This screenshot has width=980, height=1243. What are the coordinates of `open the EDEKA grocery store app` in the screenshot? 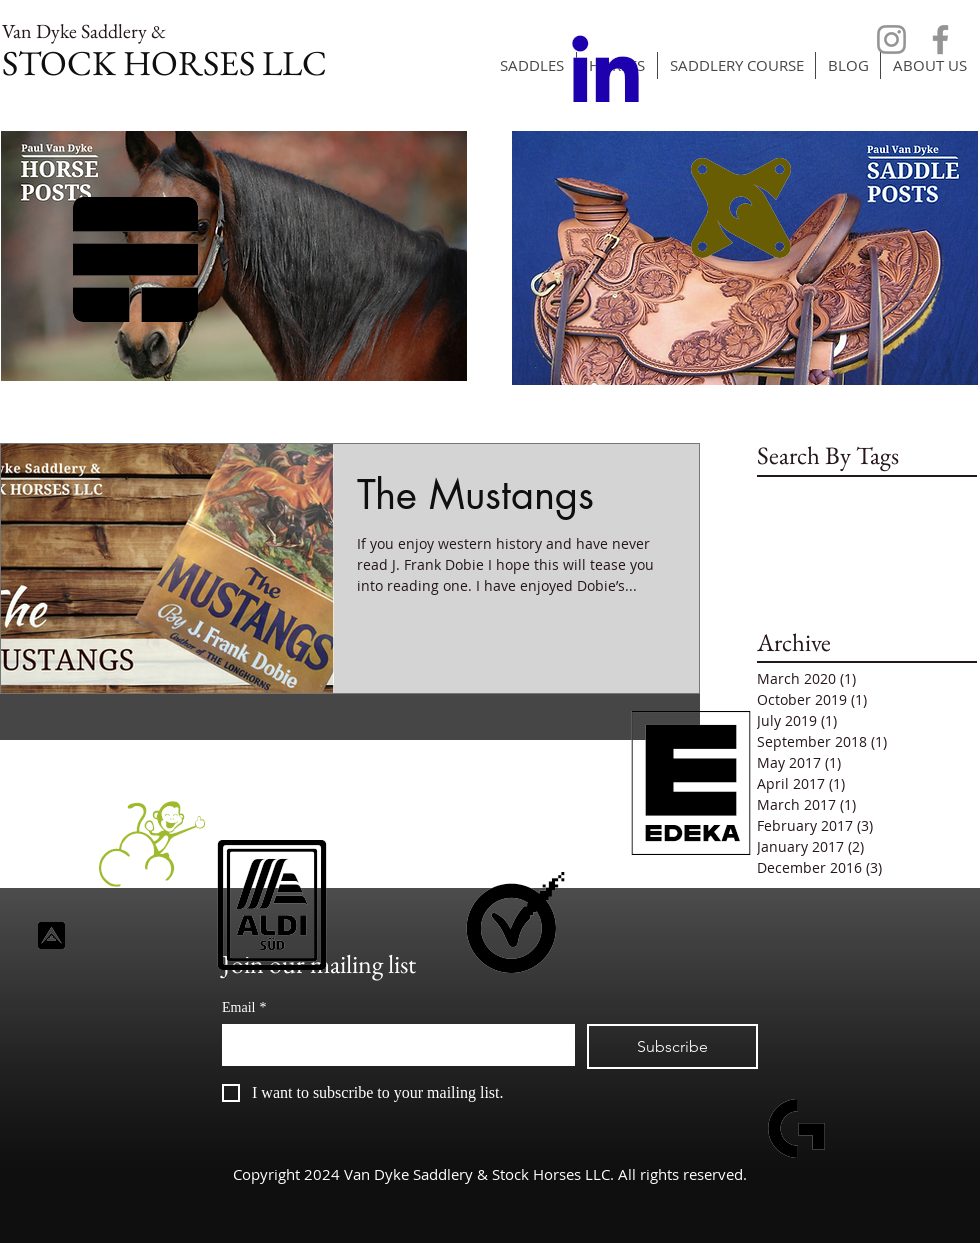 It's located at (691, 783).